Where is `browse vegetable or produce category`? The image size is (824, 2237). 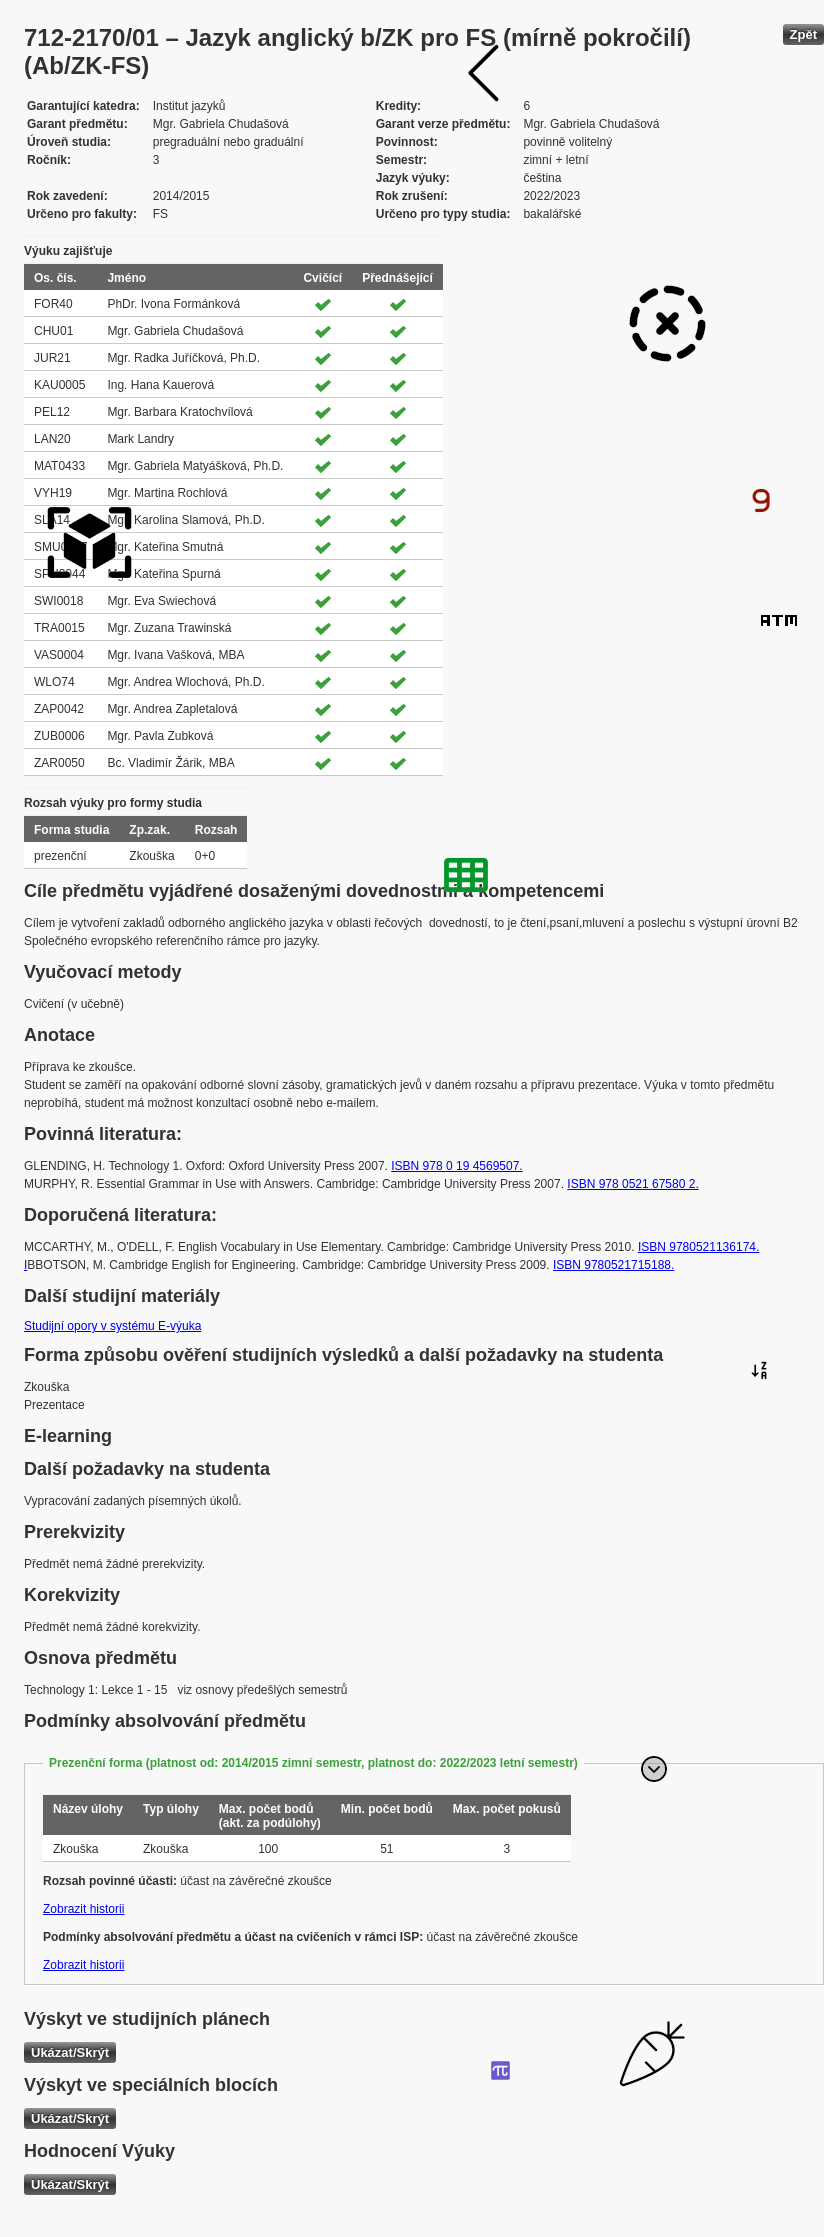 browse vegetable or produce category is located at coordinates (651, 2055).